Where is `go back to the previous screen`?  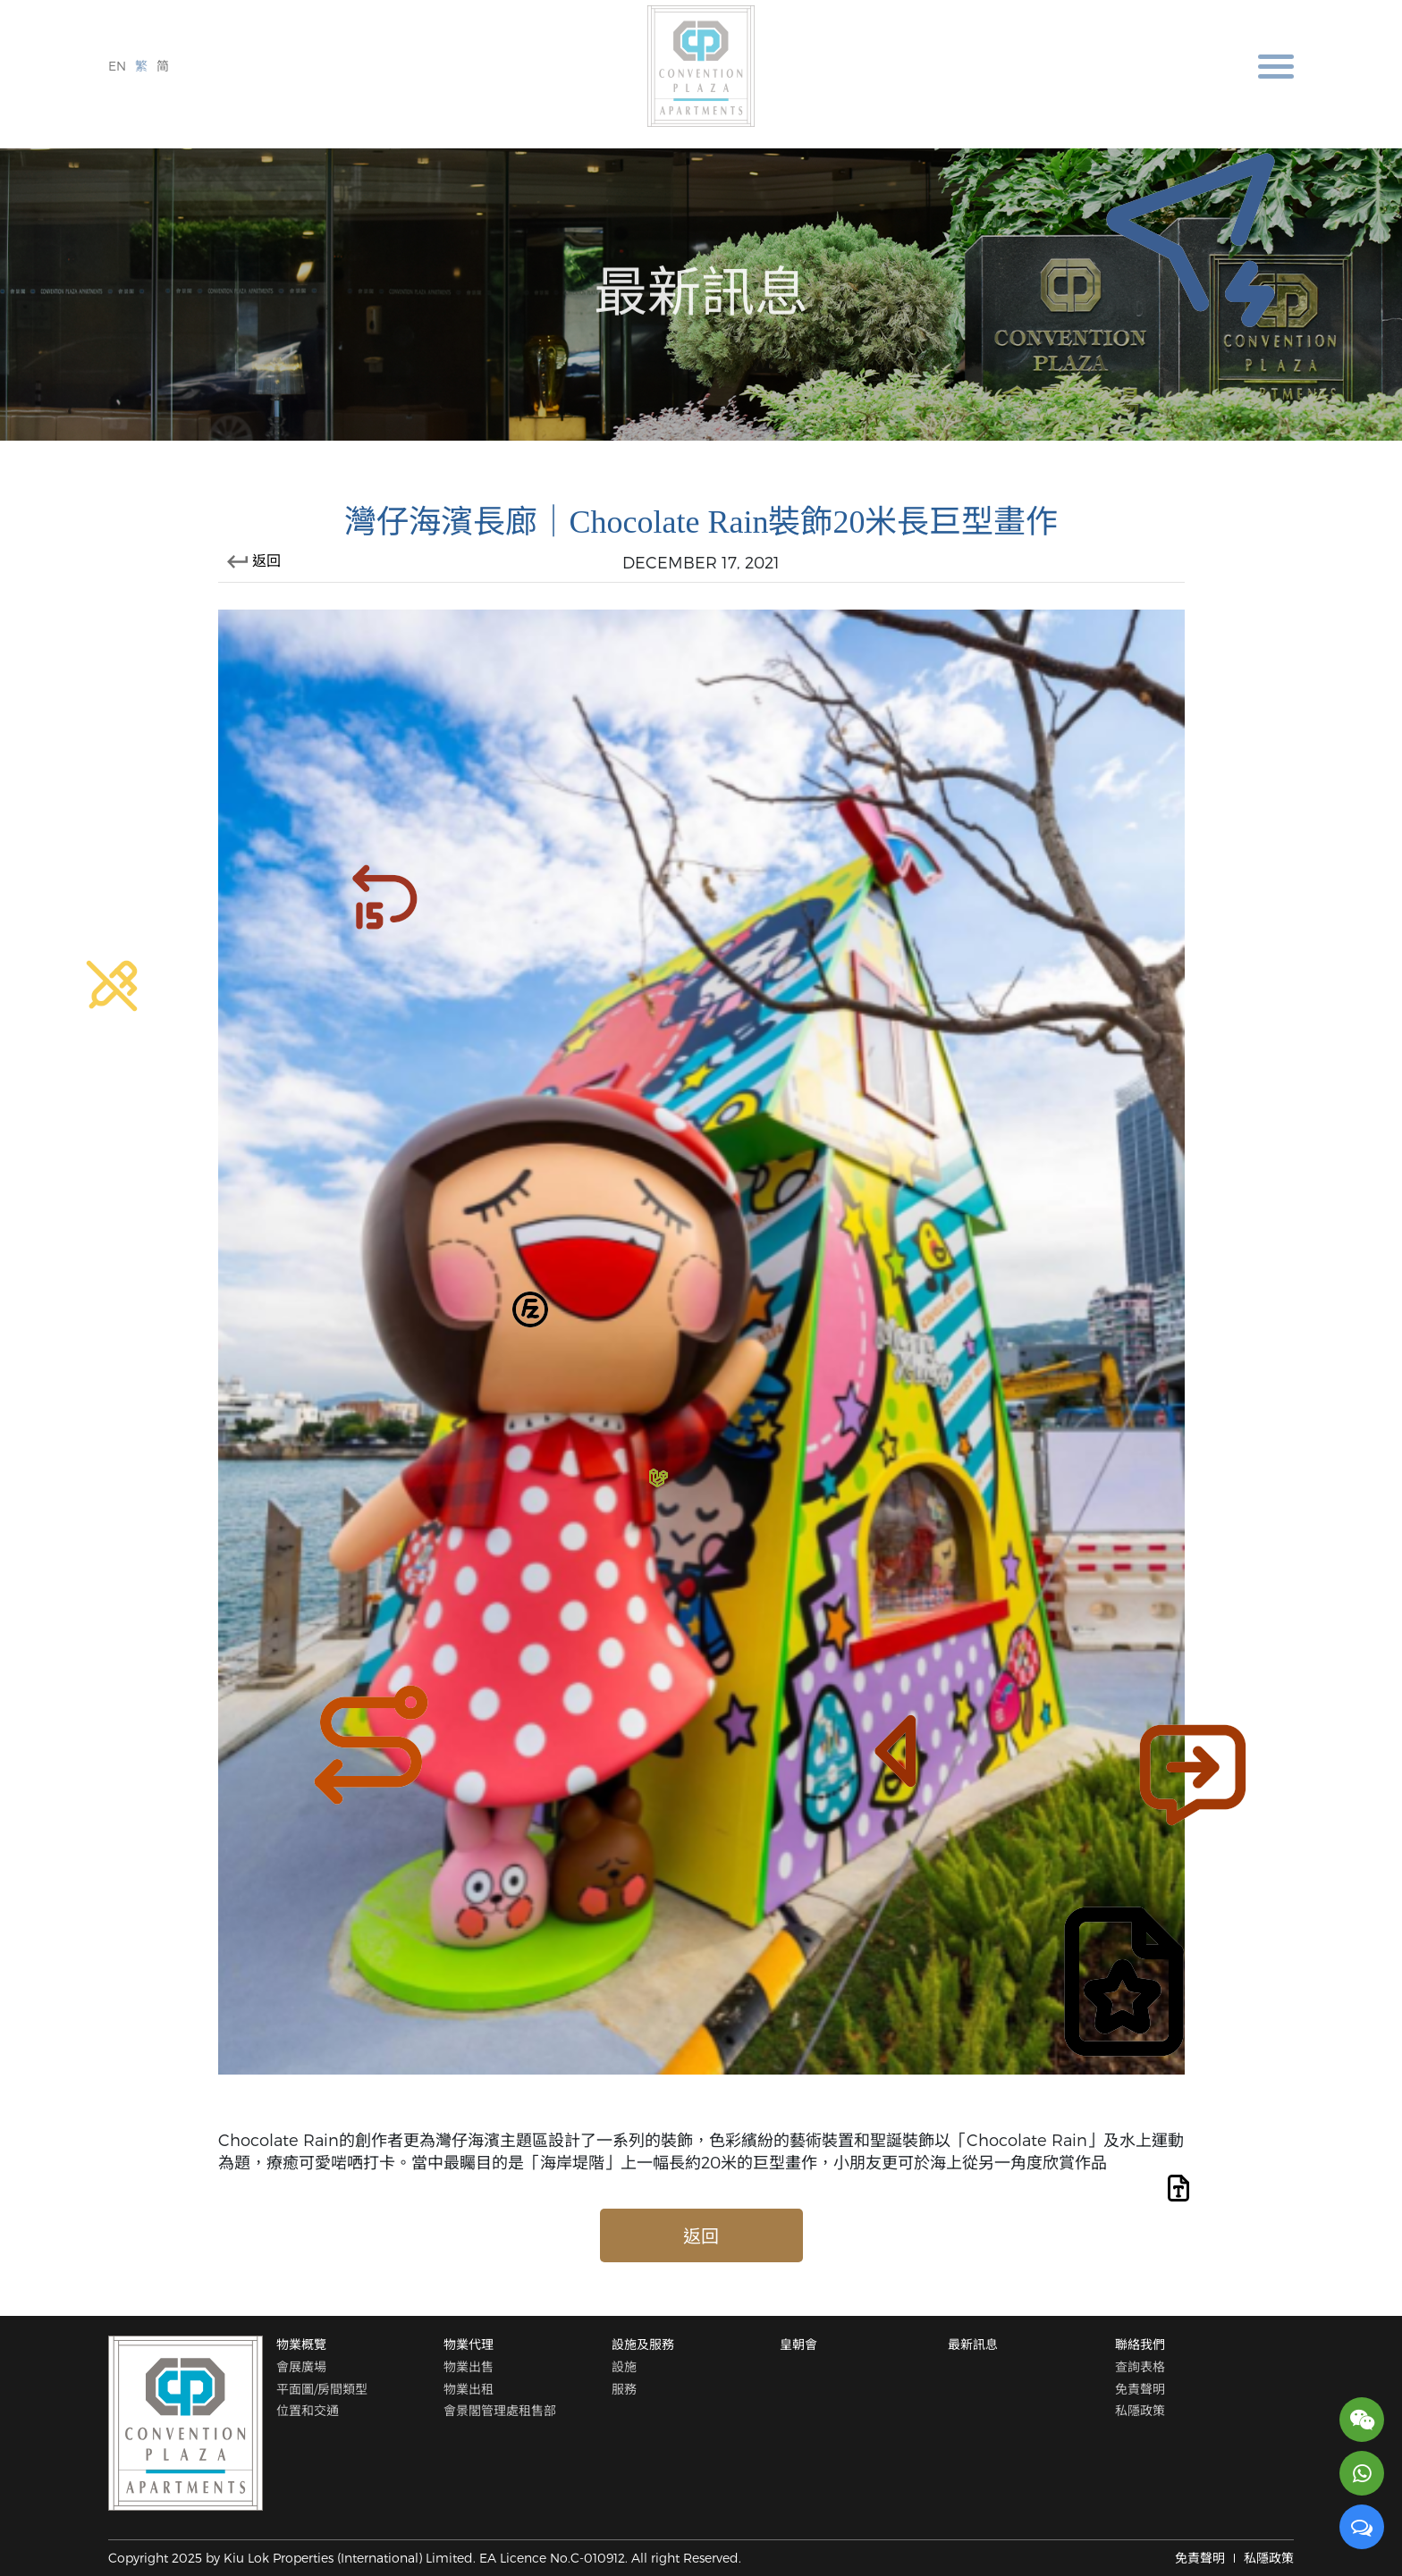 go back to the previous screen is located at coordinates (900, 1751).